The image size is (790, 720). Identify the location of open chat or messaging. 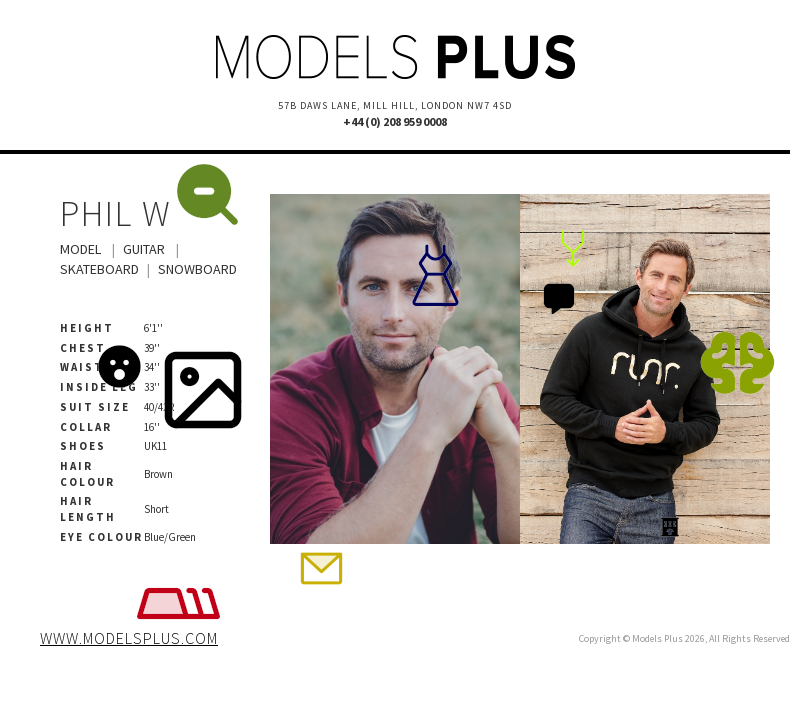
(559, 297).